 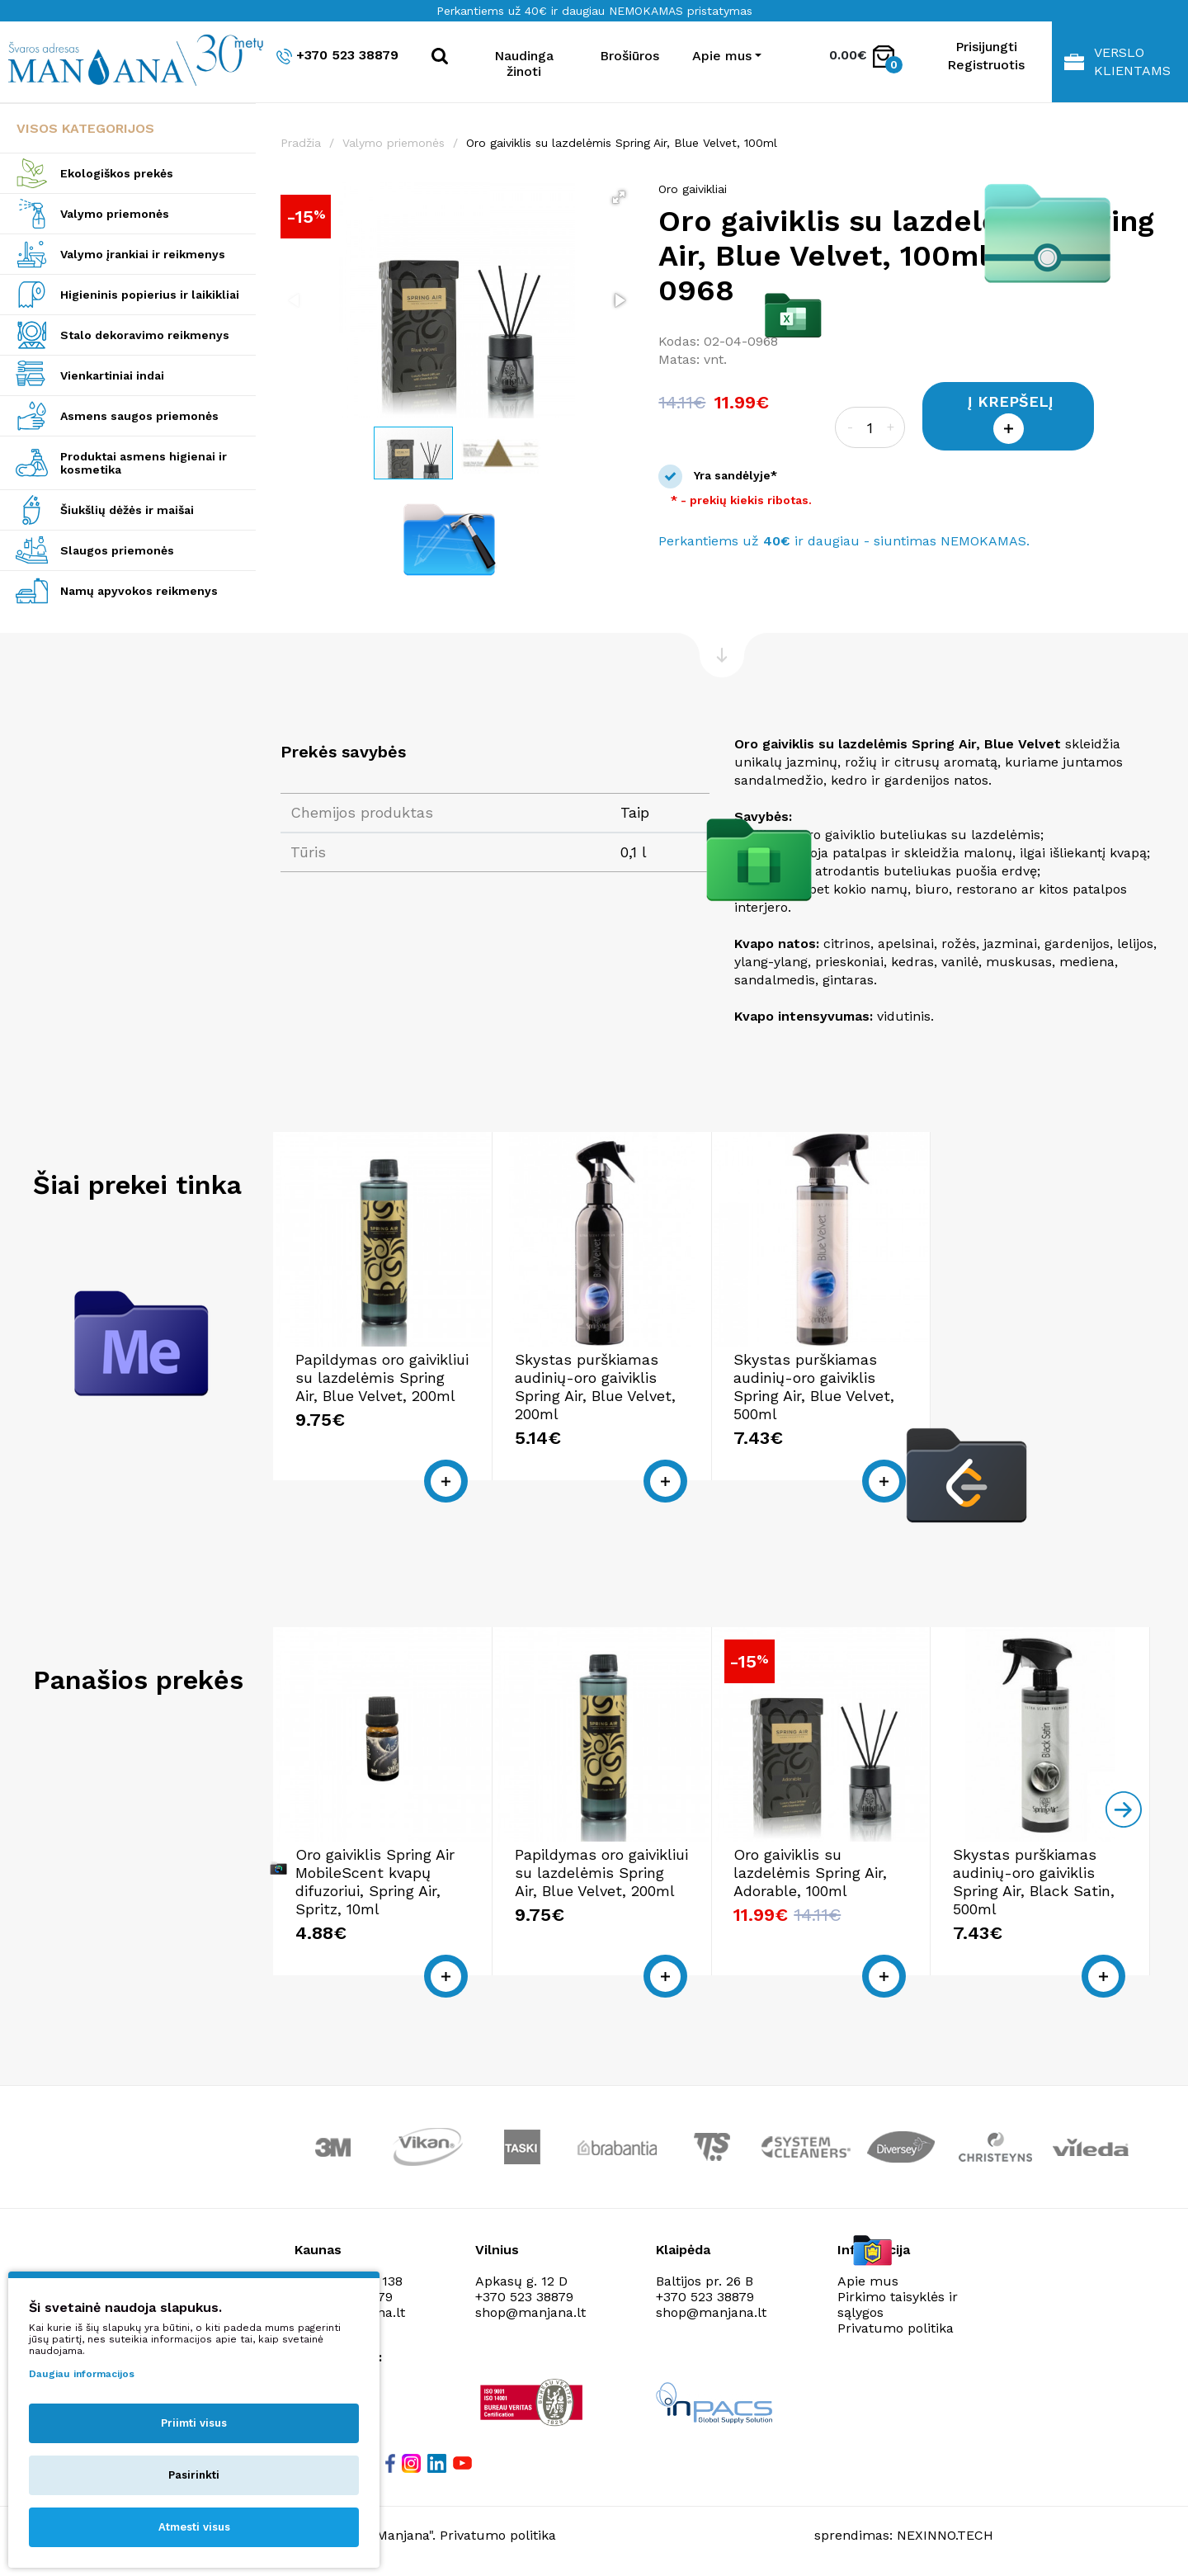 I want to click on open windows subsystem for android files, so click(x=758, y=862).